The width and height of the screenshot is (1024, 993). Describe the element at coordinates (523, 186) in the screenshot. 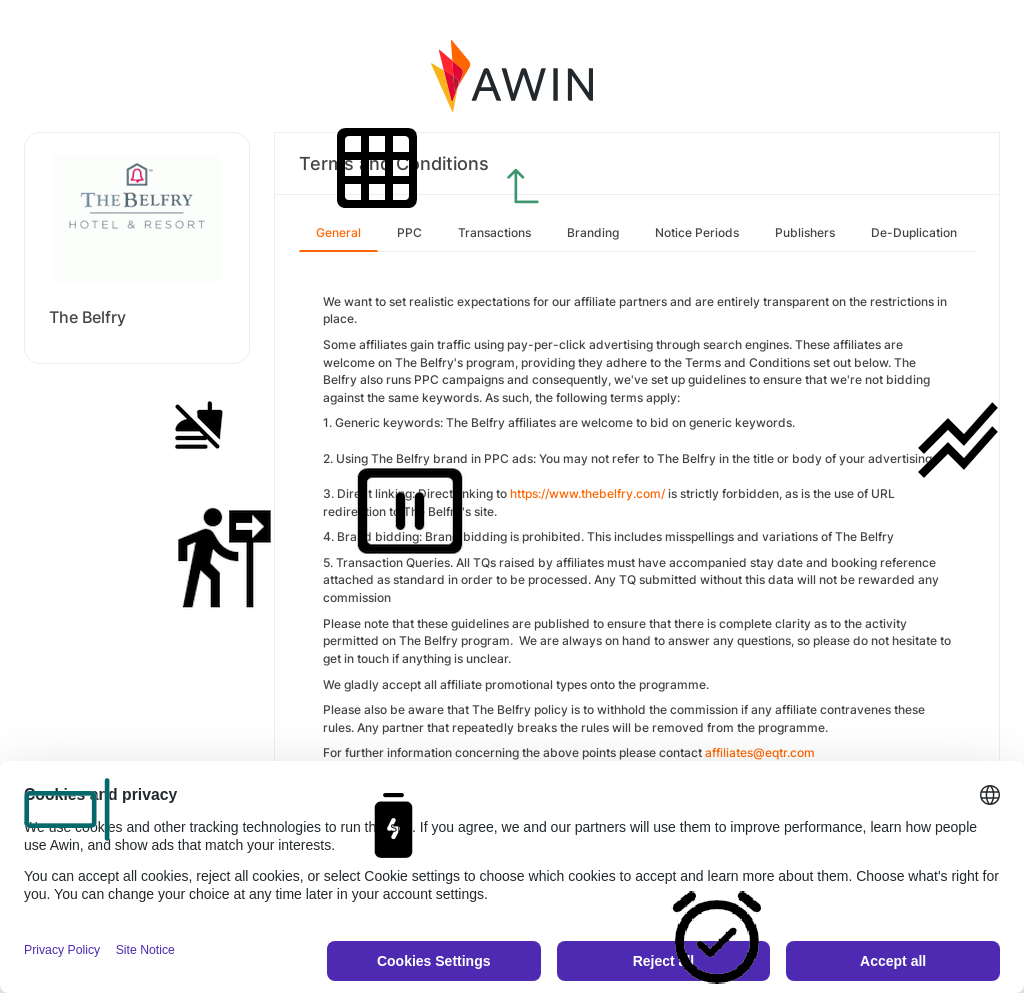

I see `go back and up to previous level` at that location.